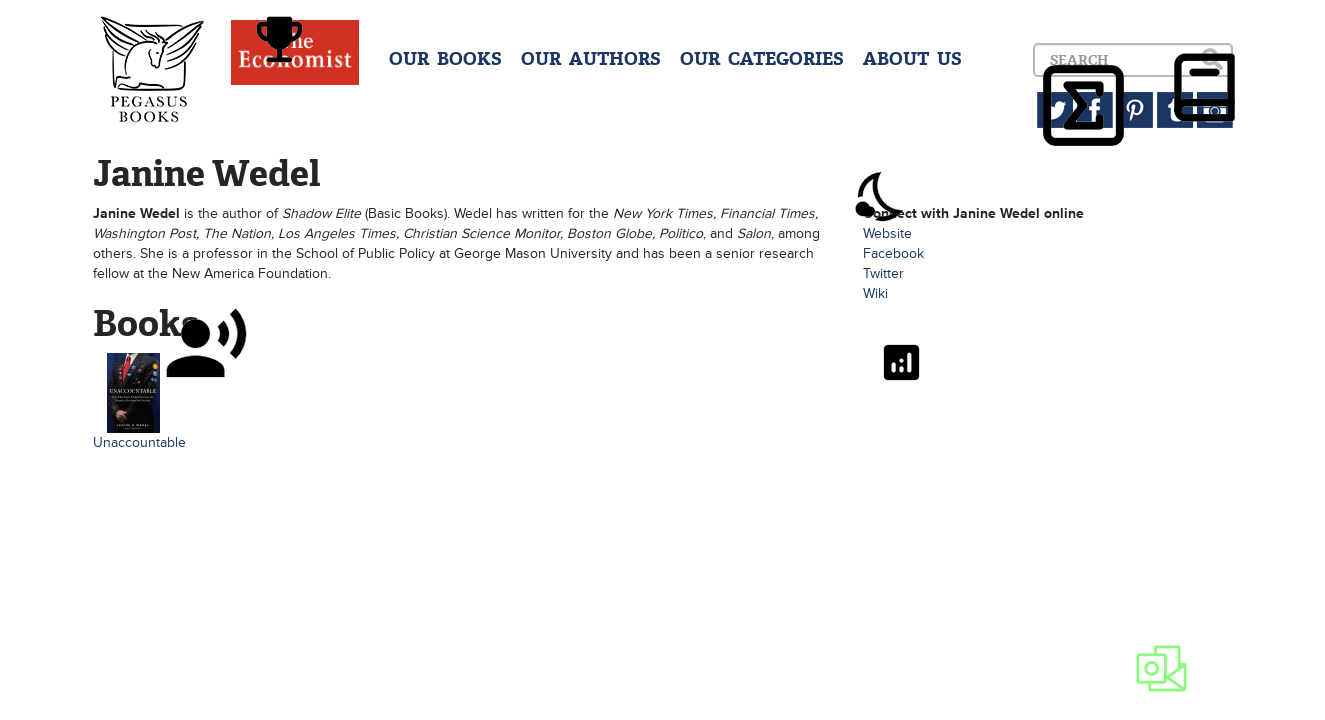 The height and width of the screenshot is (720, 1325). I want to click on view analytics and statistics, so click(901, 362).